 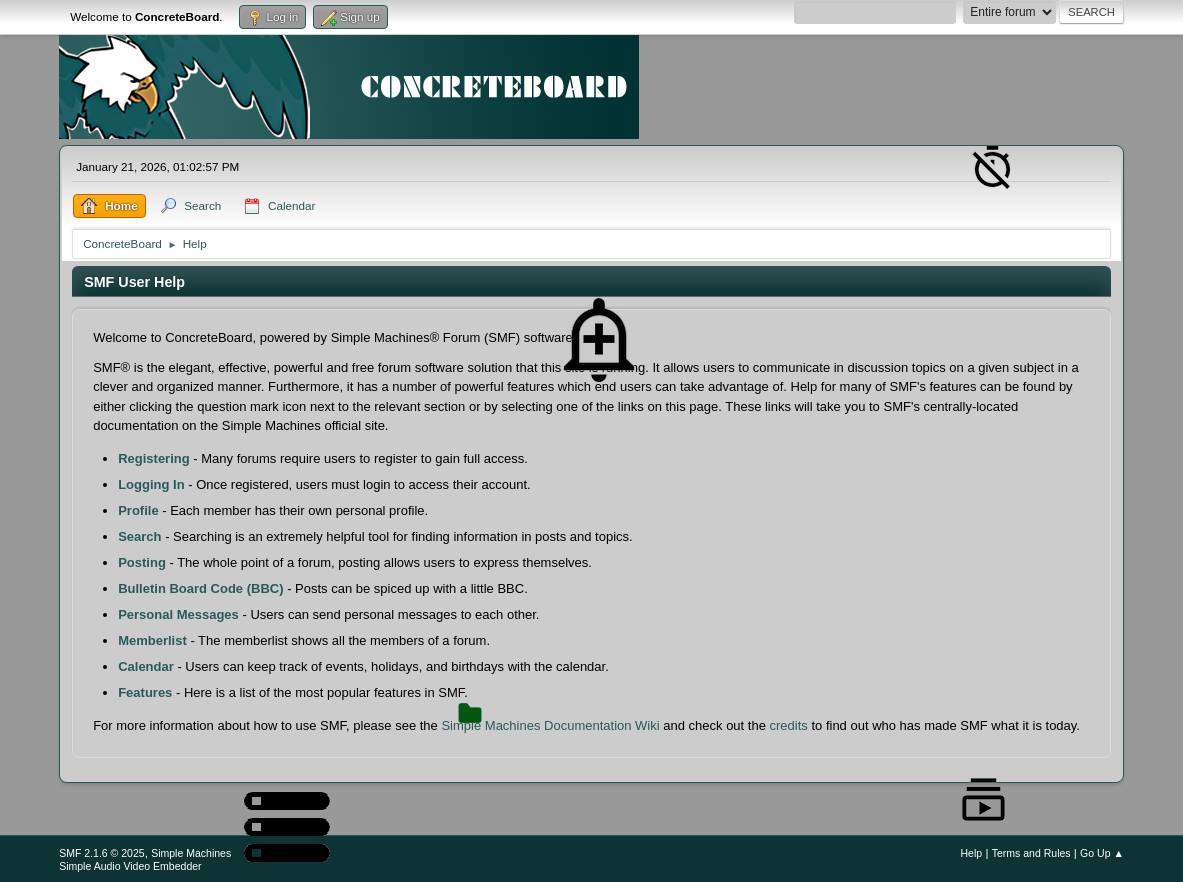 What do you see at coordinates (992, 167) in the screenshot?
I see `disable or cancel timer` at bounding box center [992, 167].